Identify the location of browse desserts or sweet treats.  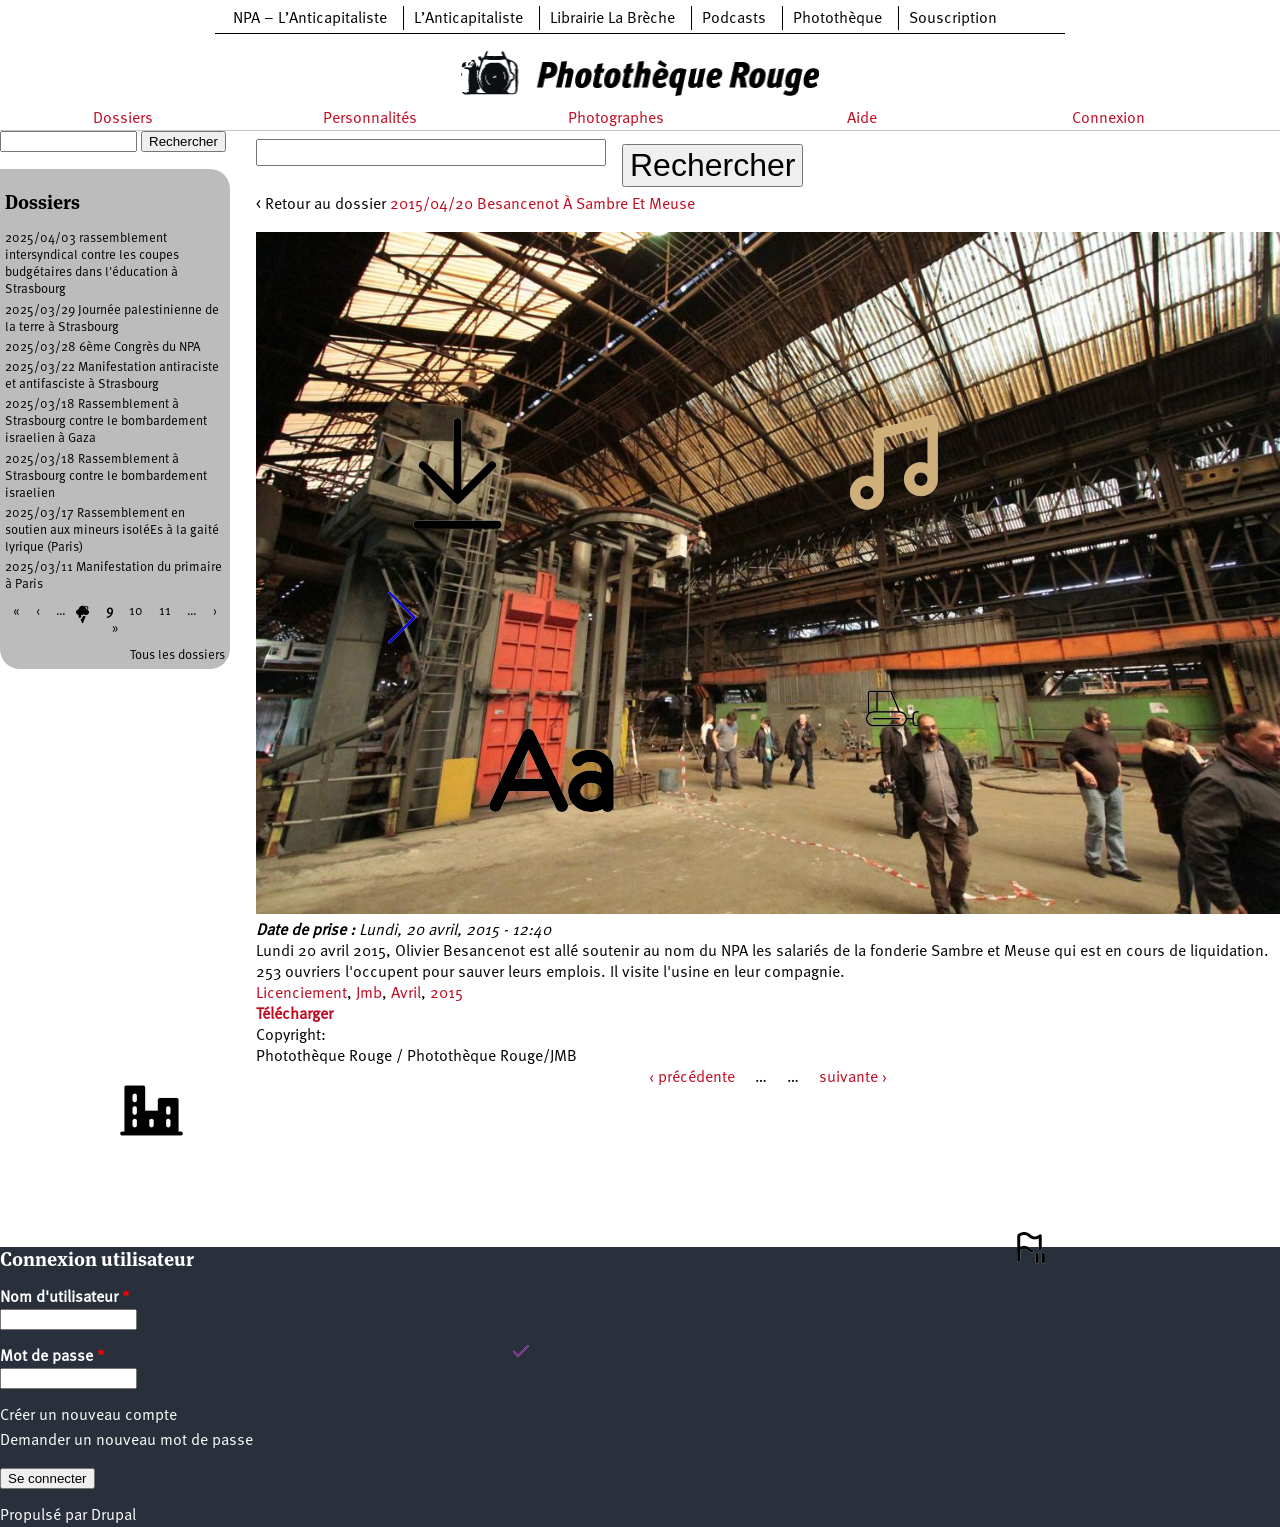
(82, 614).